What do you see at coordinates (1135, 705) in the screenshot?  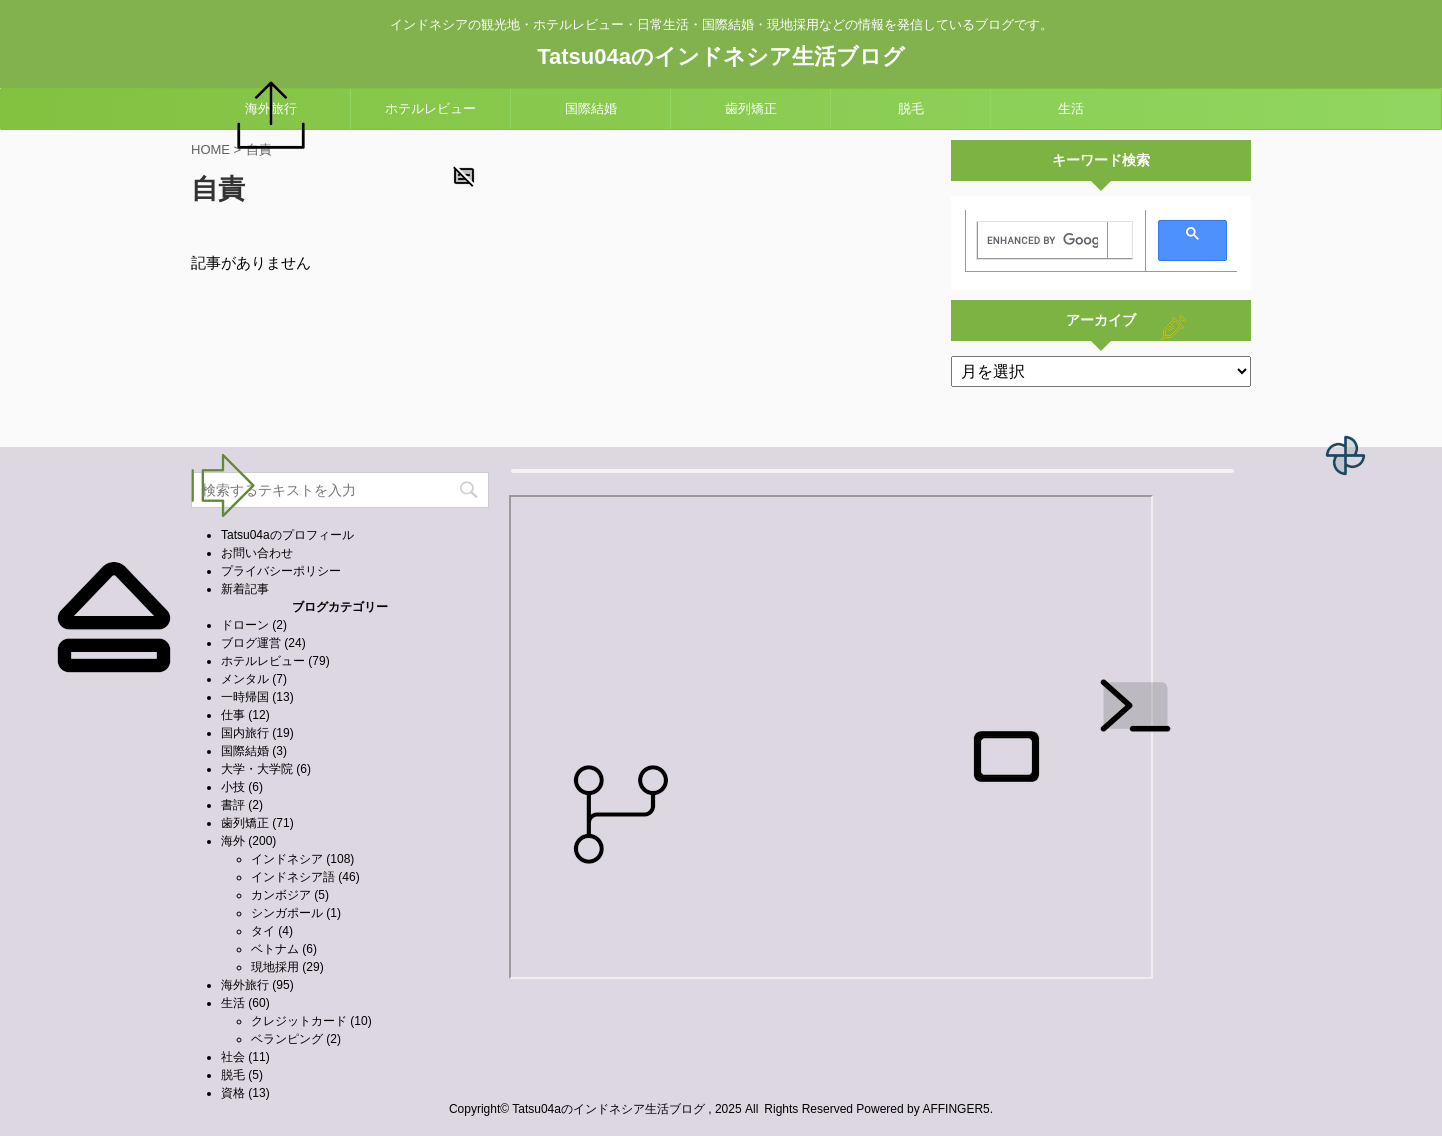 I see `open the command line terminal` at bounding box center [1135, 705].